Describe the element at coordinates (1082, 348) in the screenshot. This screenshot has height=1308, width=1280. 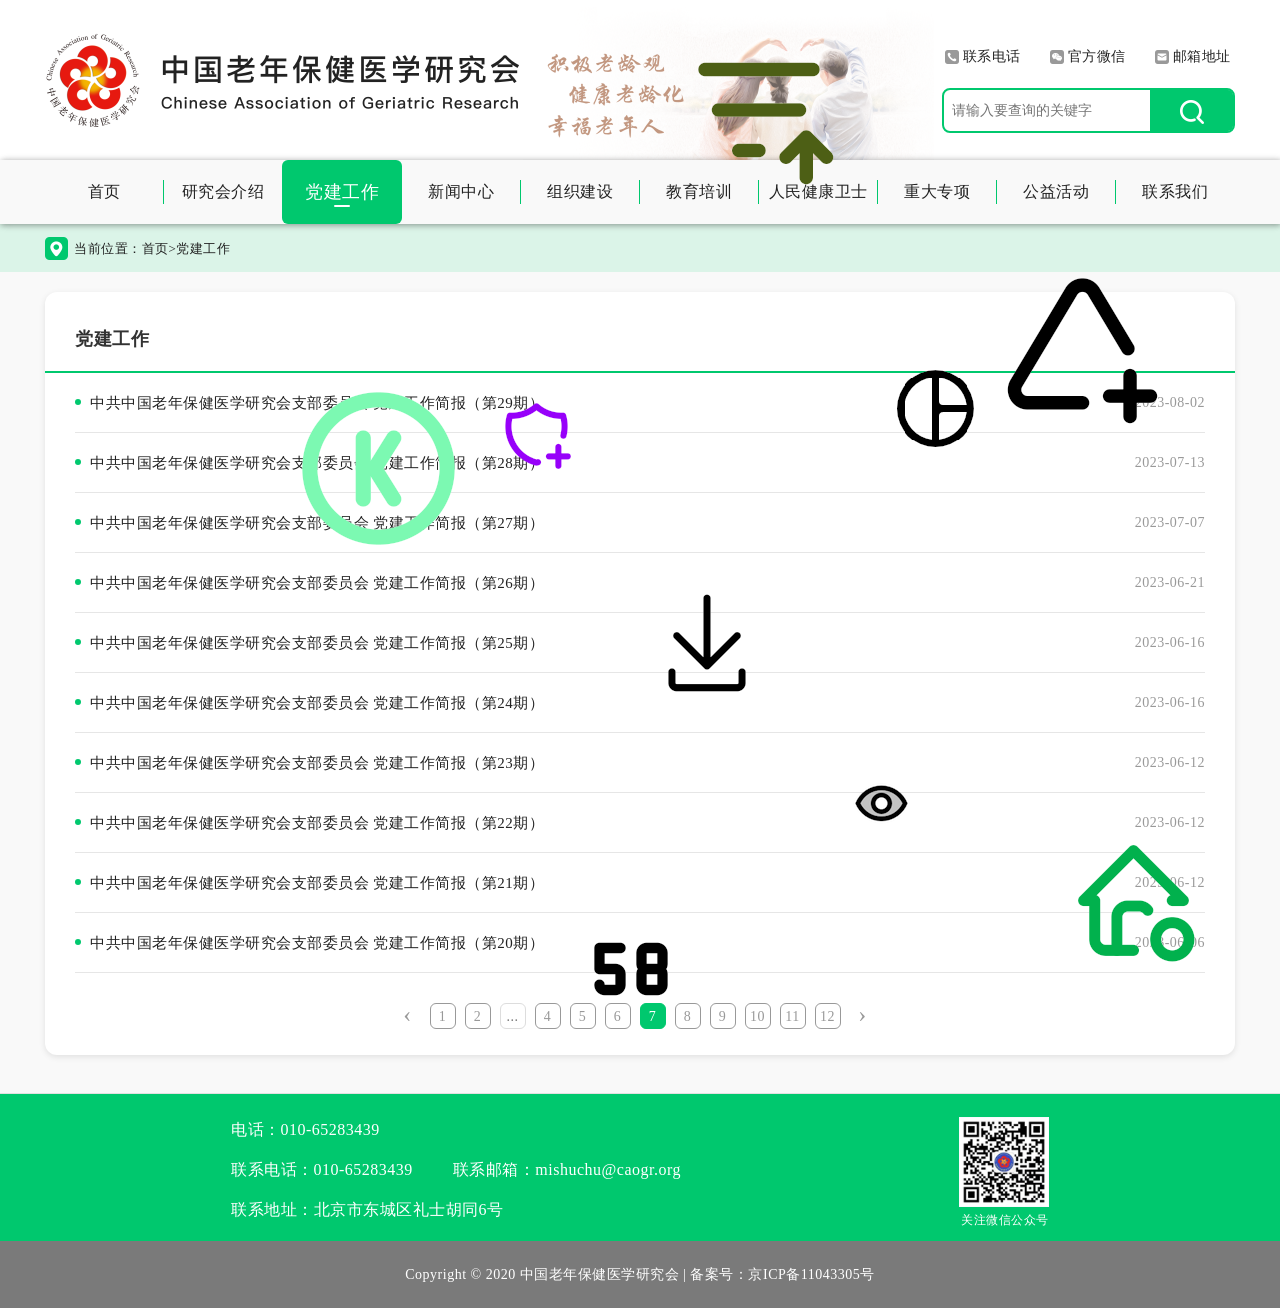
I see `add a new warning or alert` at that location.